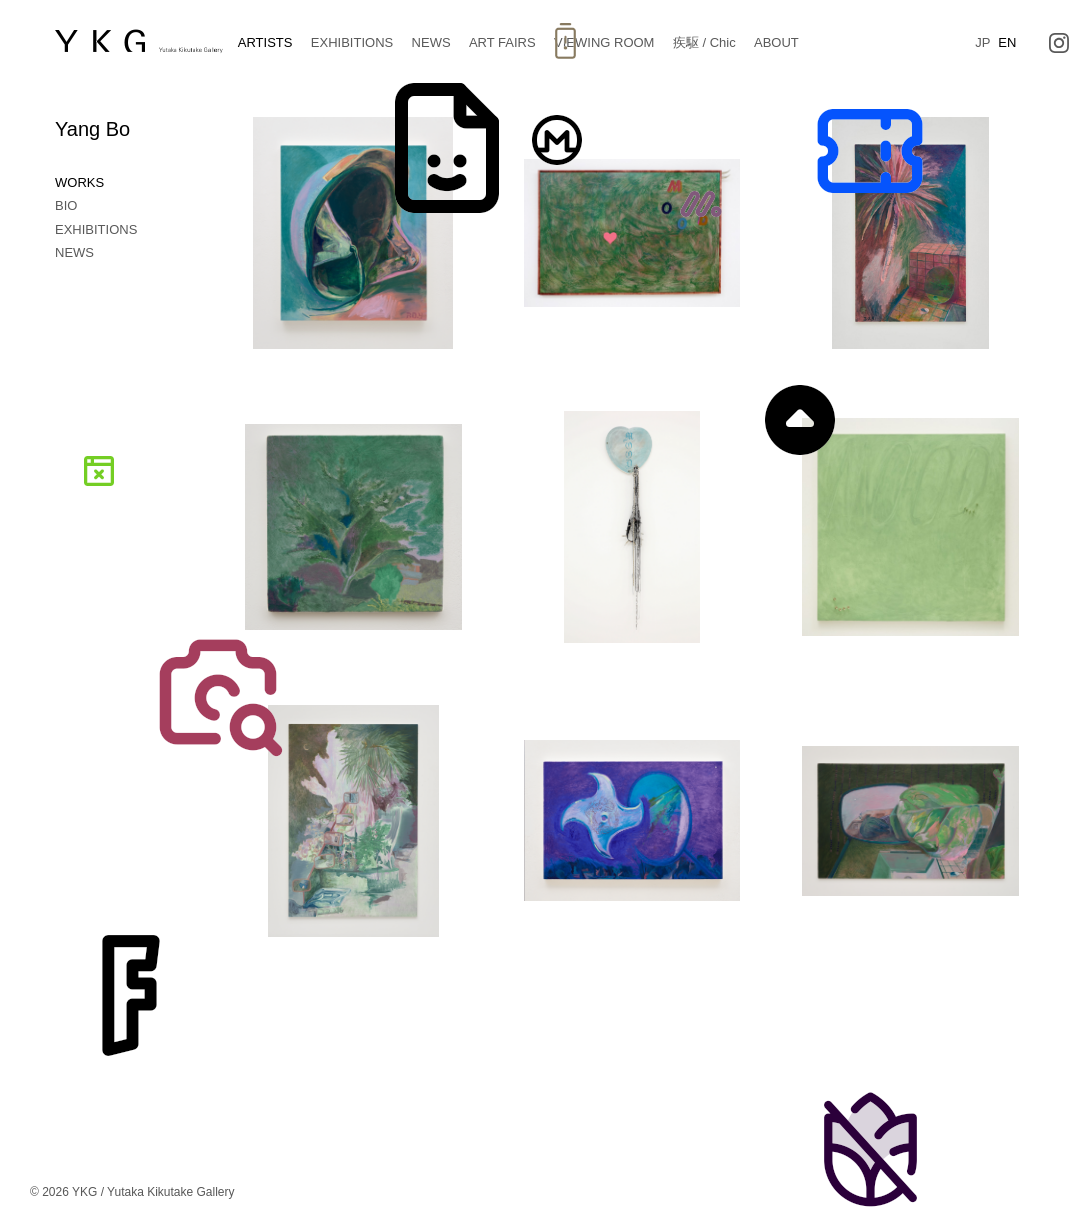  What do you see at coordinates (447, 148) in the screenshot?
I see `view a friendly or positive document` at bounding box center [447, 148].